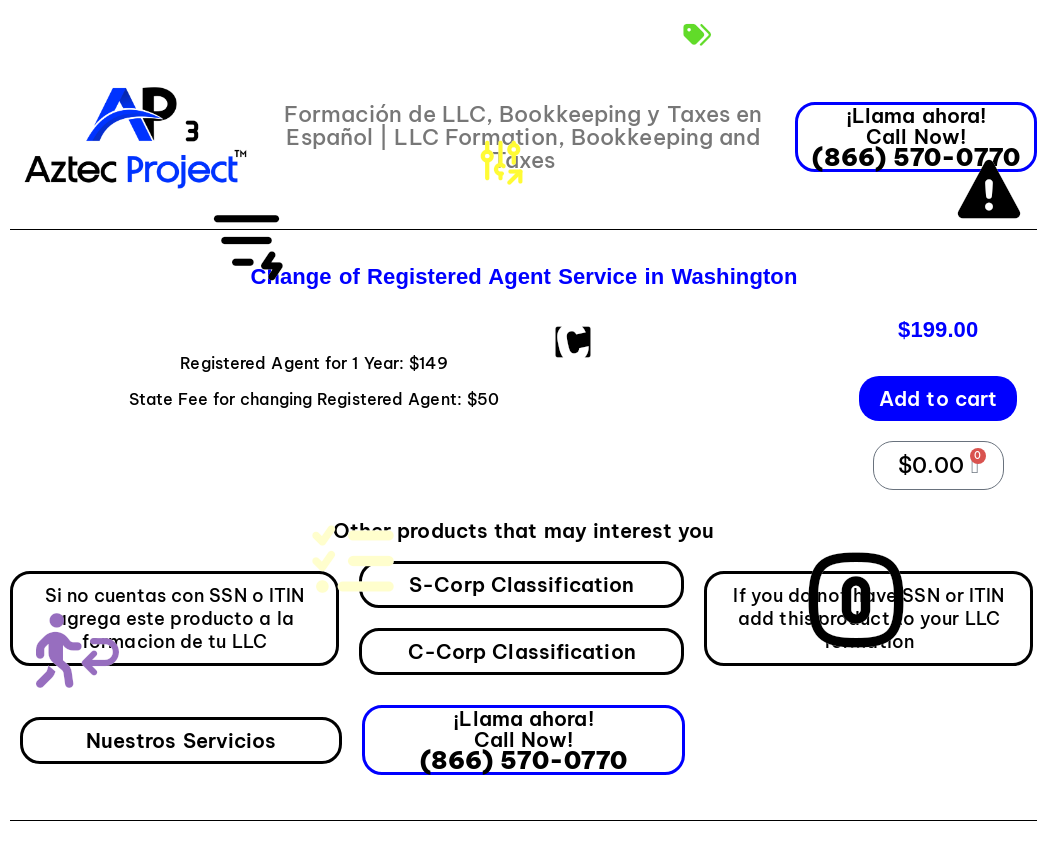 Image resolution: width=1047 pixels, height=846 pixels. I want to click on indicates step 3 in a multi-step process, so click(192, 131).